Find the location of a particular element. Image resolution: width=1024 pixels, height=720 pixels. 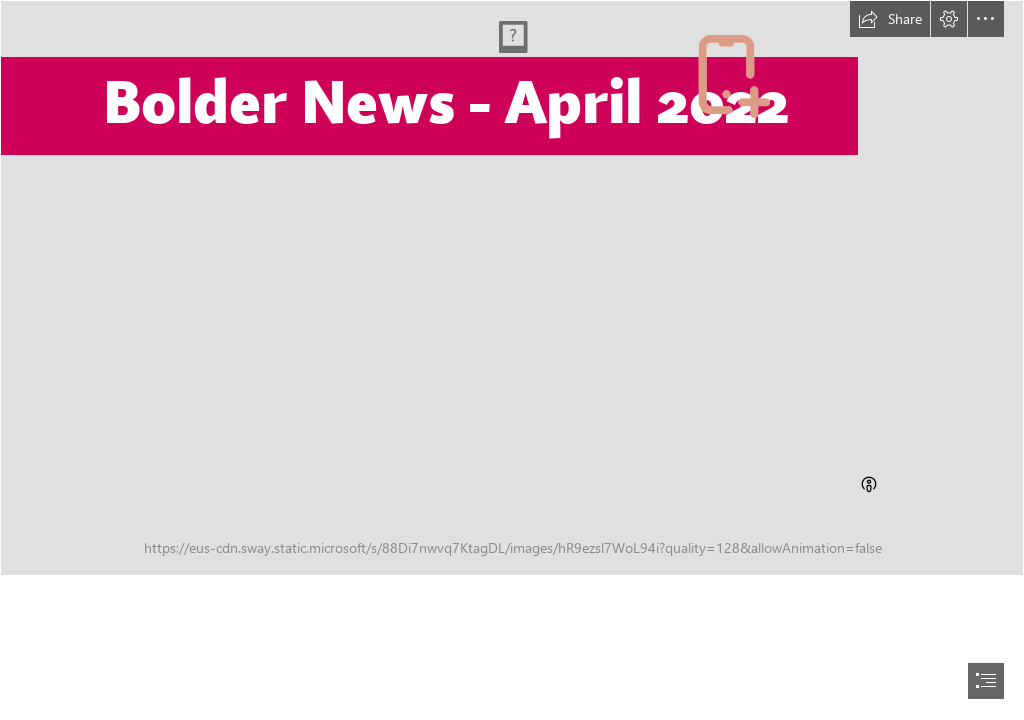

add a new mobile device is located at coordinates (726, 74).